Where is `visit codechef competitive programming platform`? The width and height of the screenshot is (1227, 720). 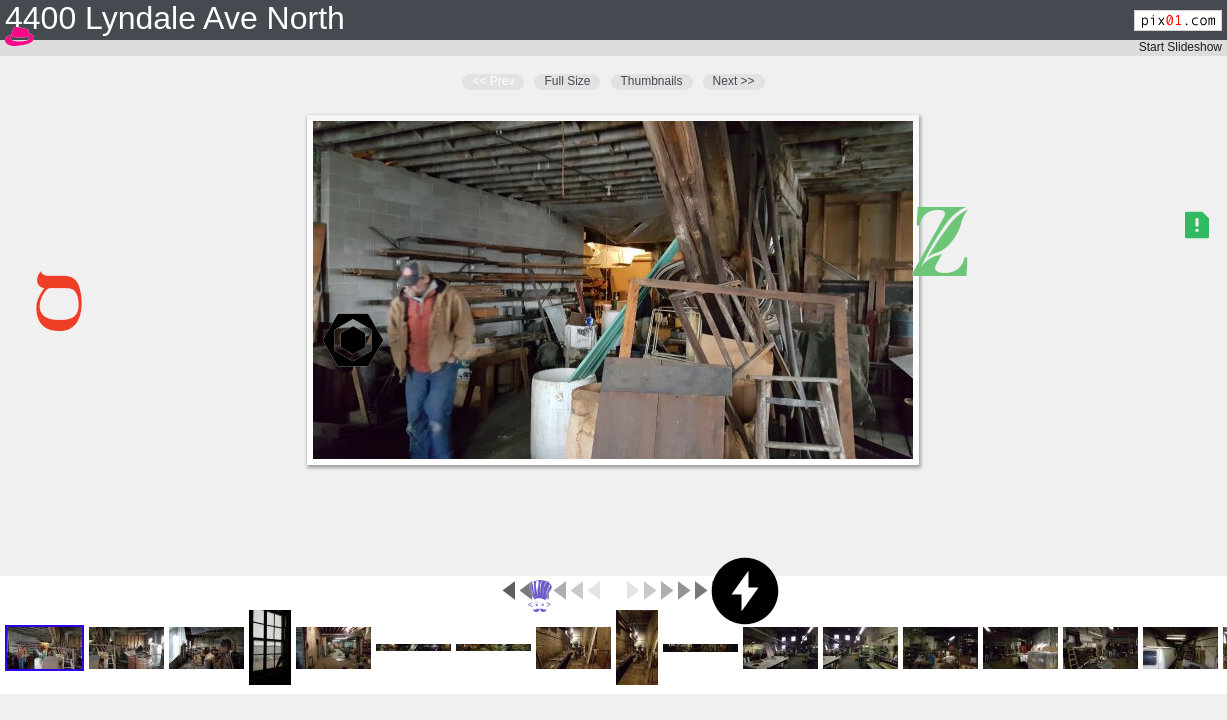 visit codechef competitive programming platform is located at coordinates (540, 596).